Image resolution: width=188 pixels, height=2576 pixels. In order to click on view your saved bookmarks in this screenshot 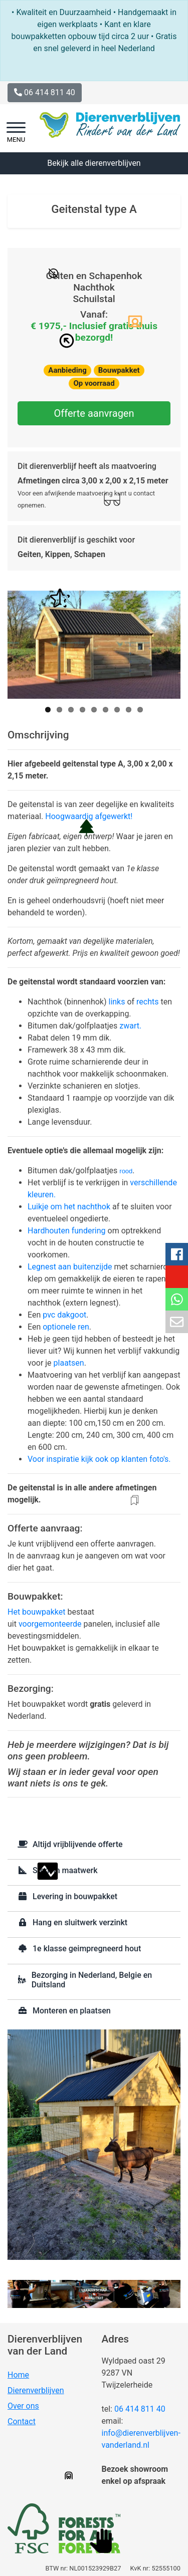, I will do `click(134, 1500)`.